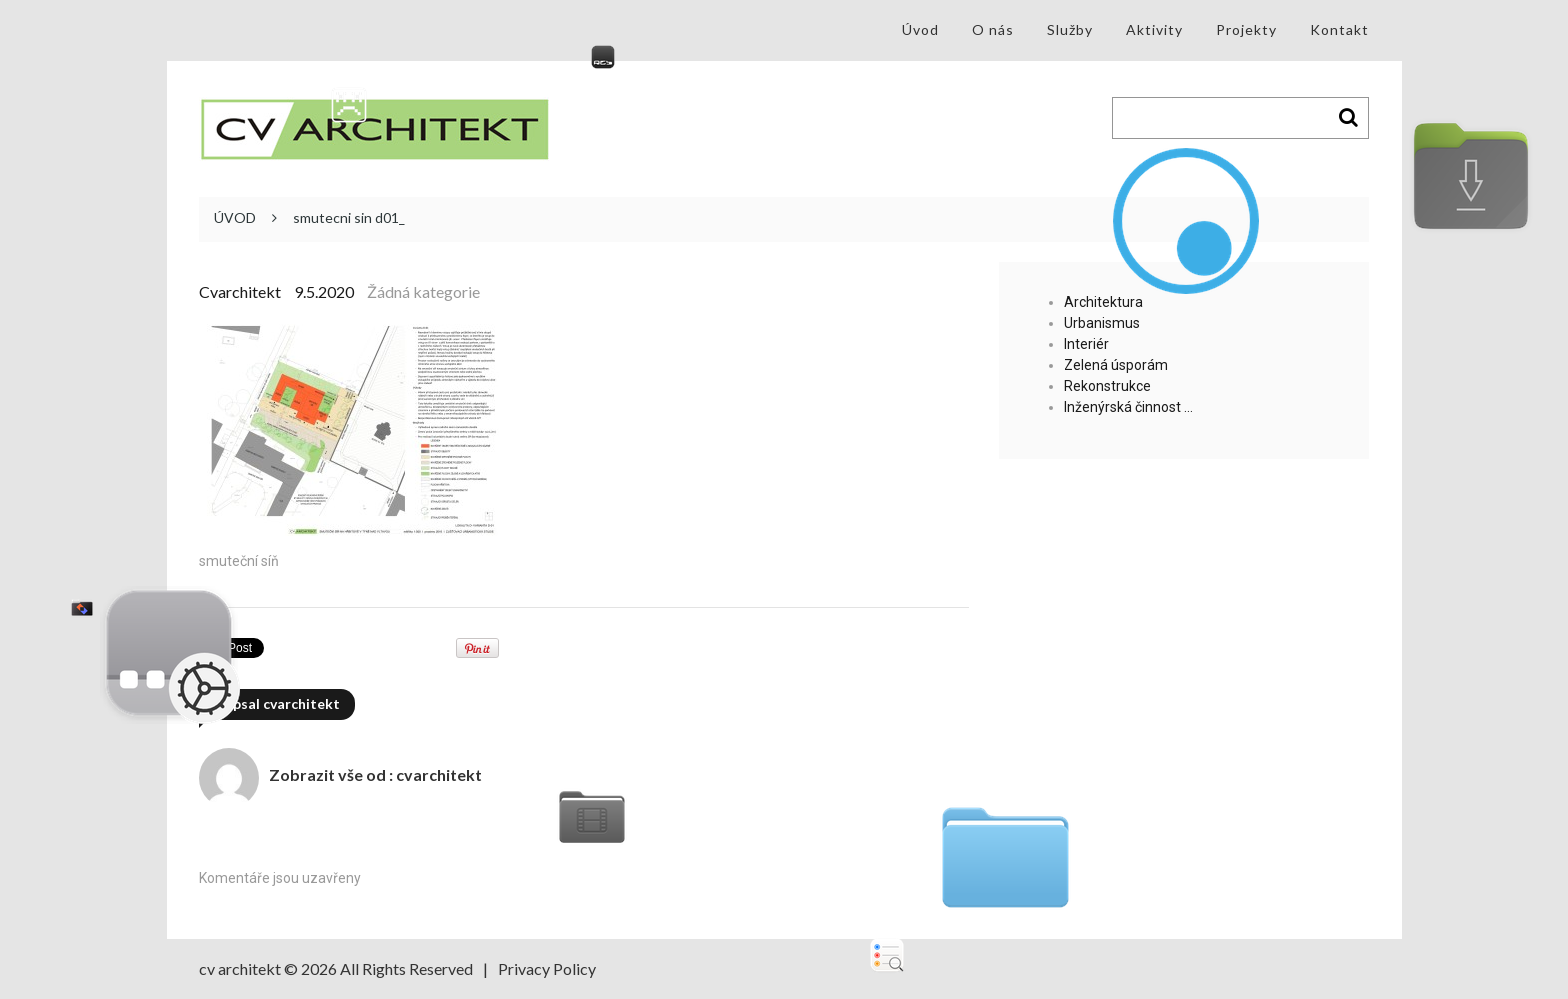  What do you see at coordinates (1471, 176) in the screenshot?
I see `open your downloads folder` at bounding box center [1471, 176].